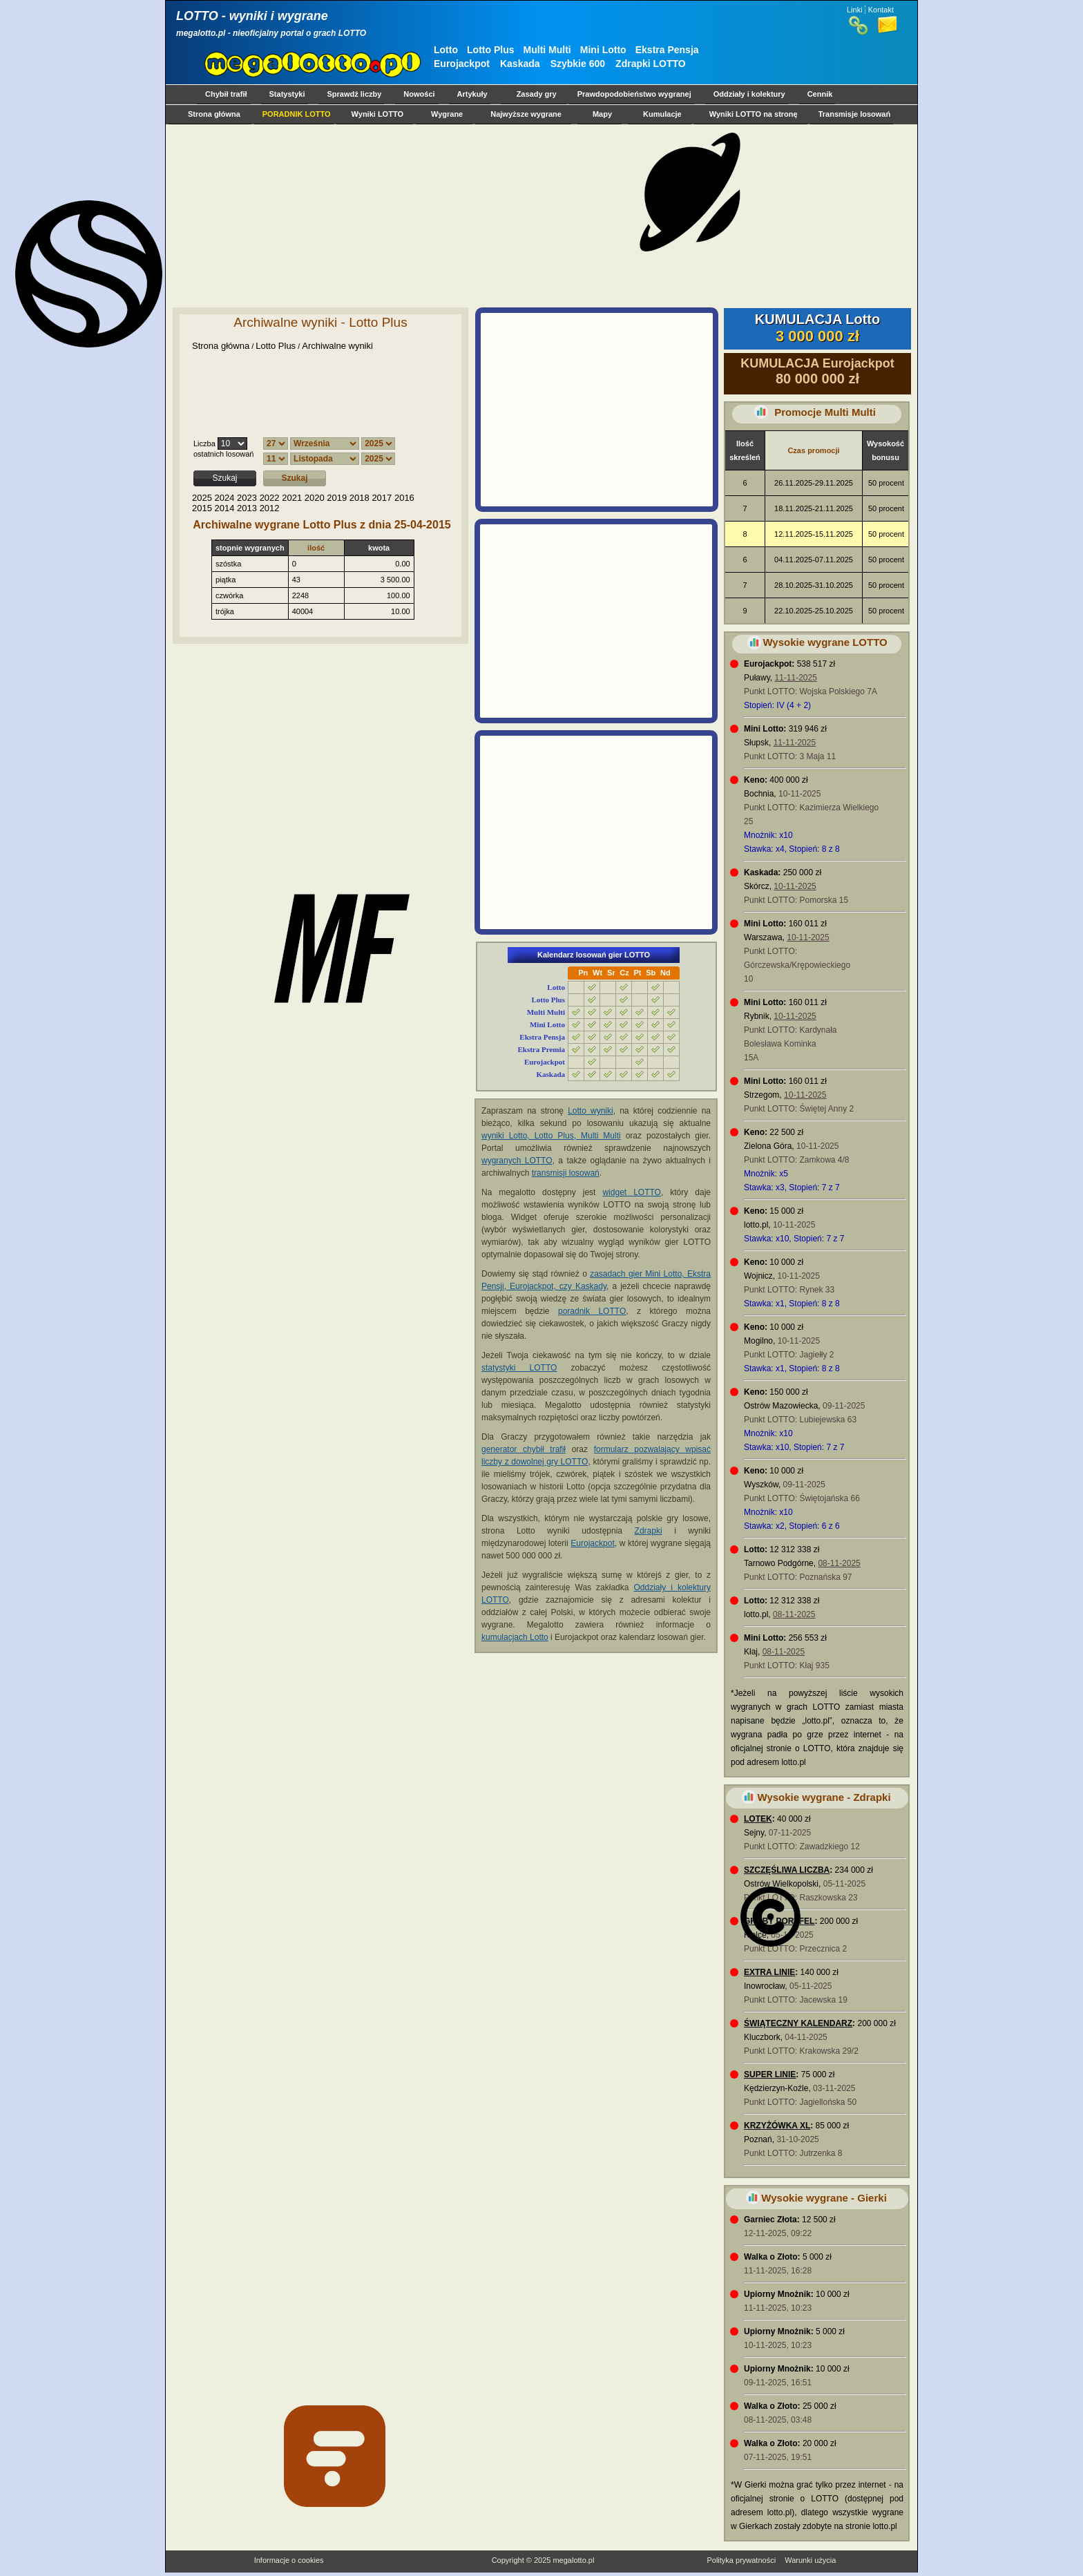 Image resolution: width=1083 pixels, height=2576 pixels. Describe the element at coordinates (88, 274) in the screenshot. I see `open the spond app` at that location.